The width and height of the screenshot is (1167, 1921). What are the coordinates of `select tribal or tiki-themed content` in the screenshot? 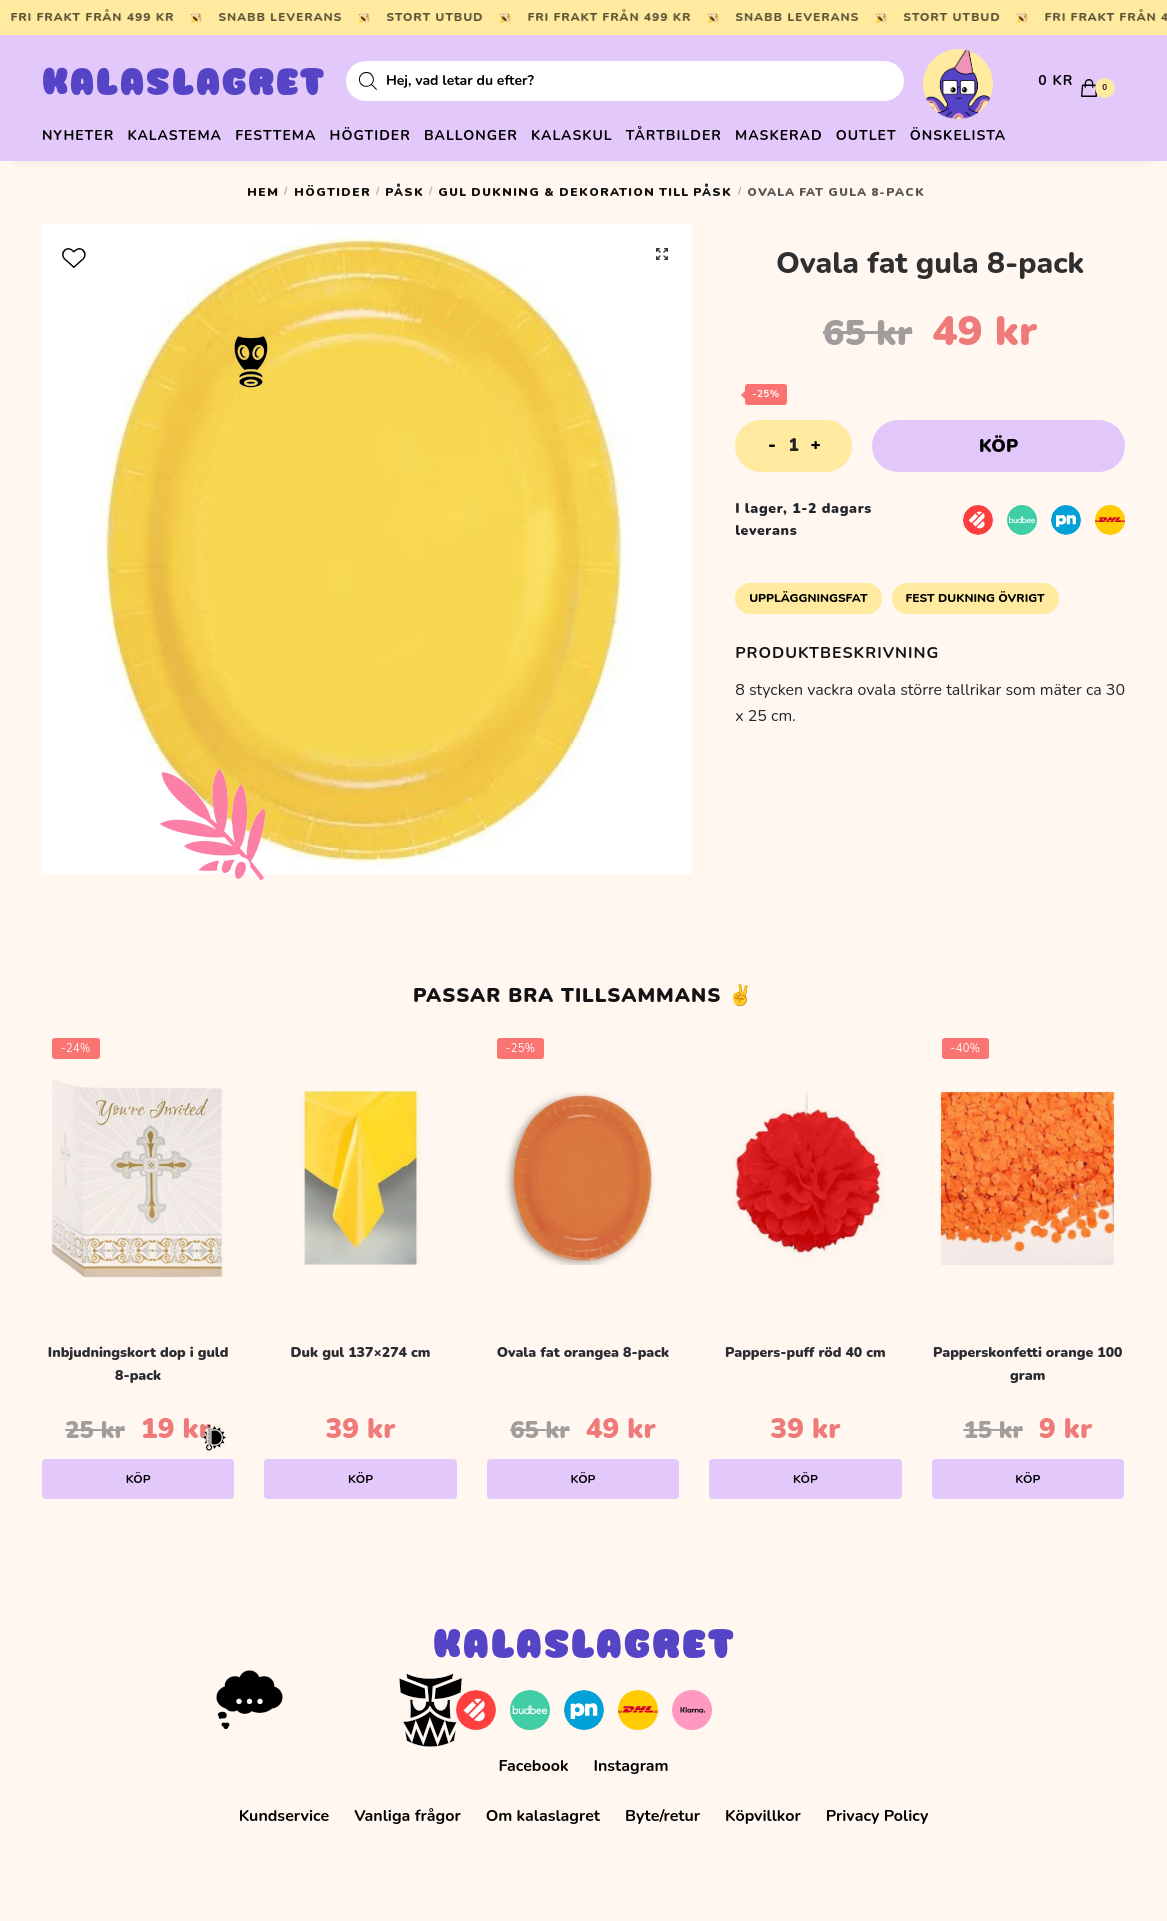 It's located at (429, 1709).